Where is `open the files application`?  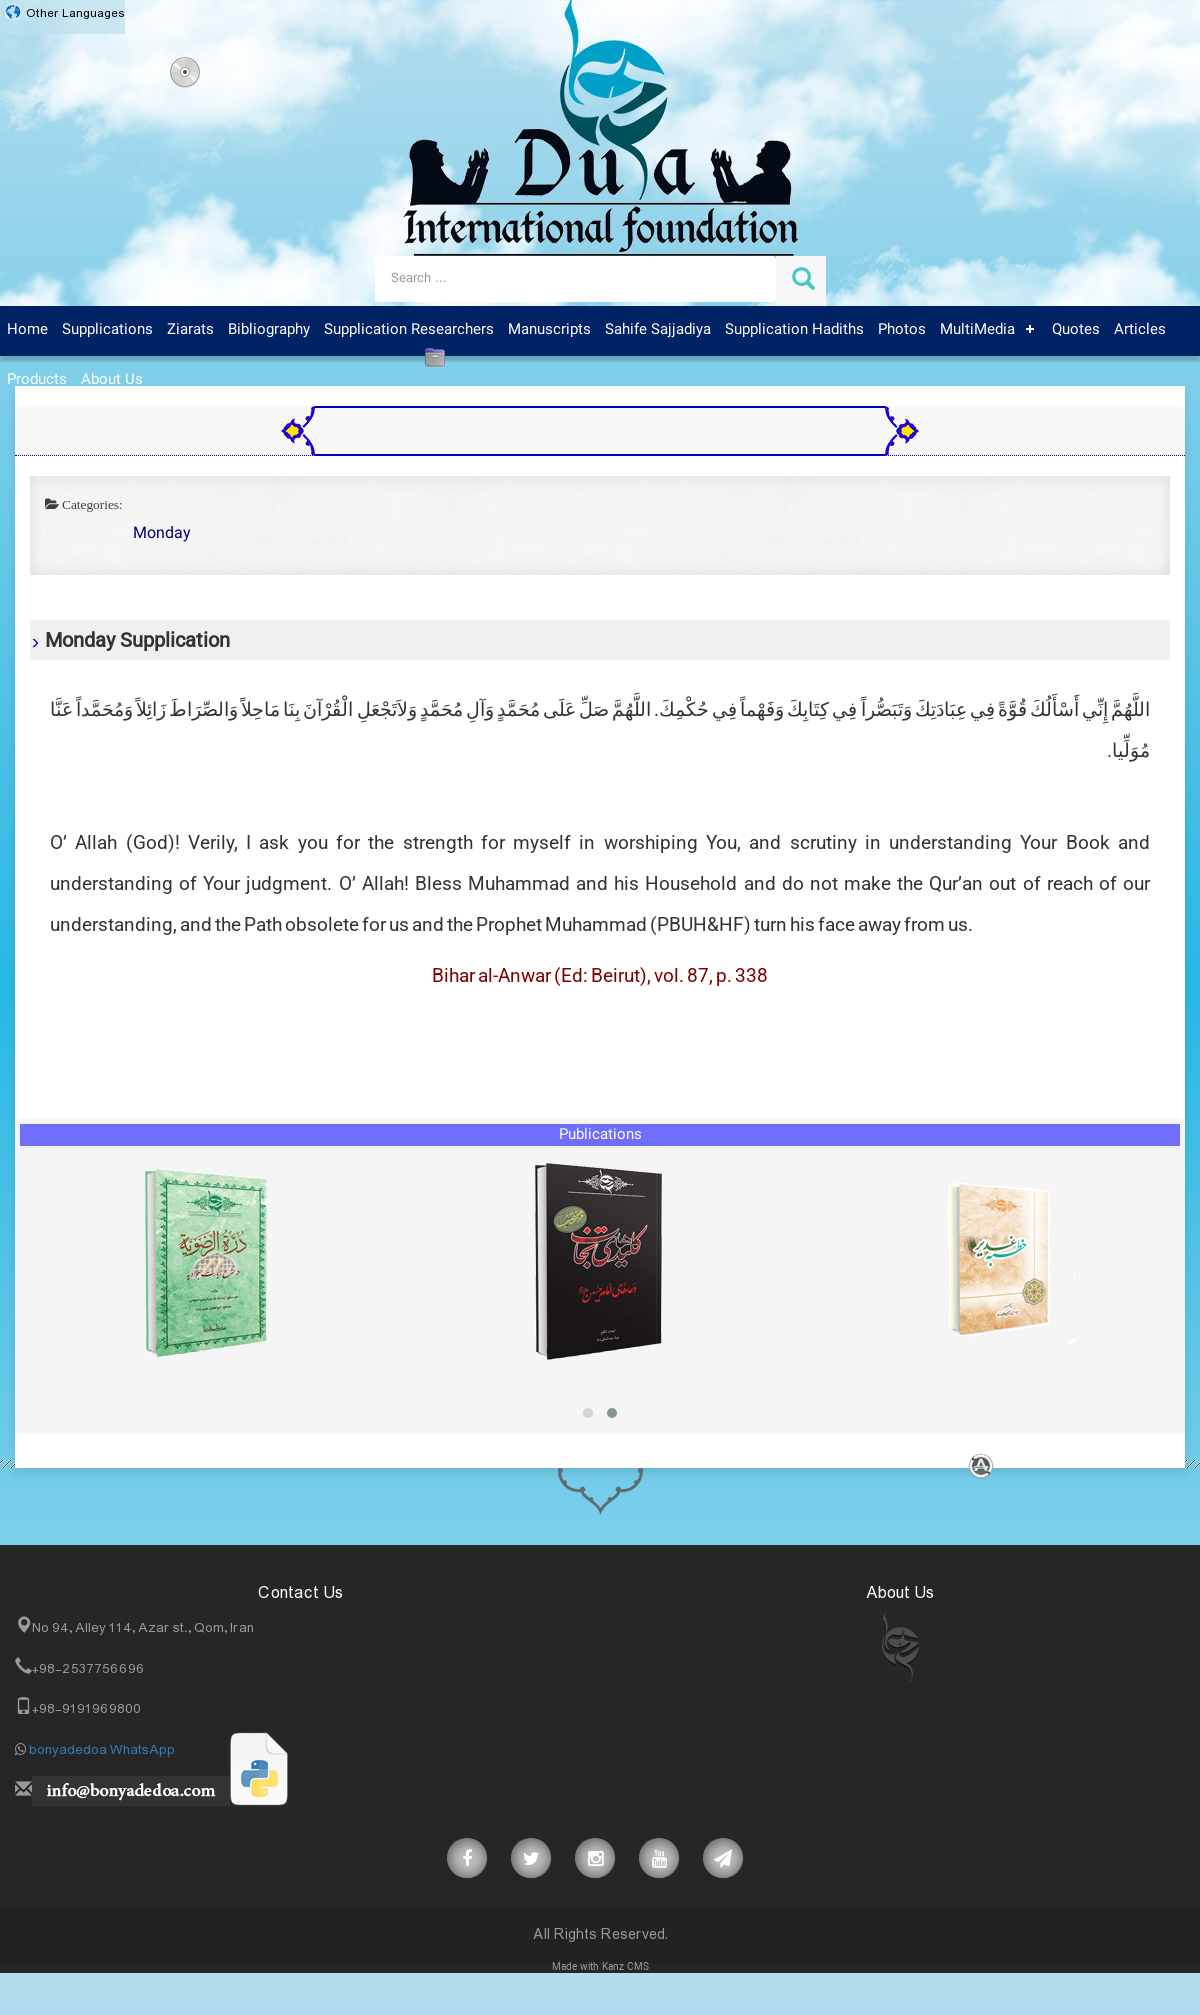 open the files application is located at coordinates (435, 357).